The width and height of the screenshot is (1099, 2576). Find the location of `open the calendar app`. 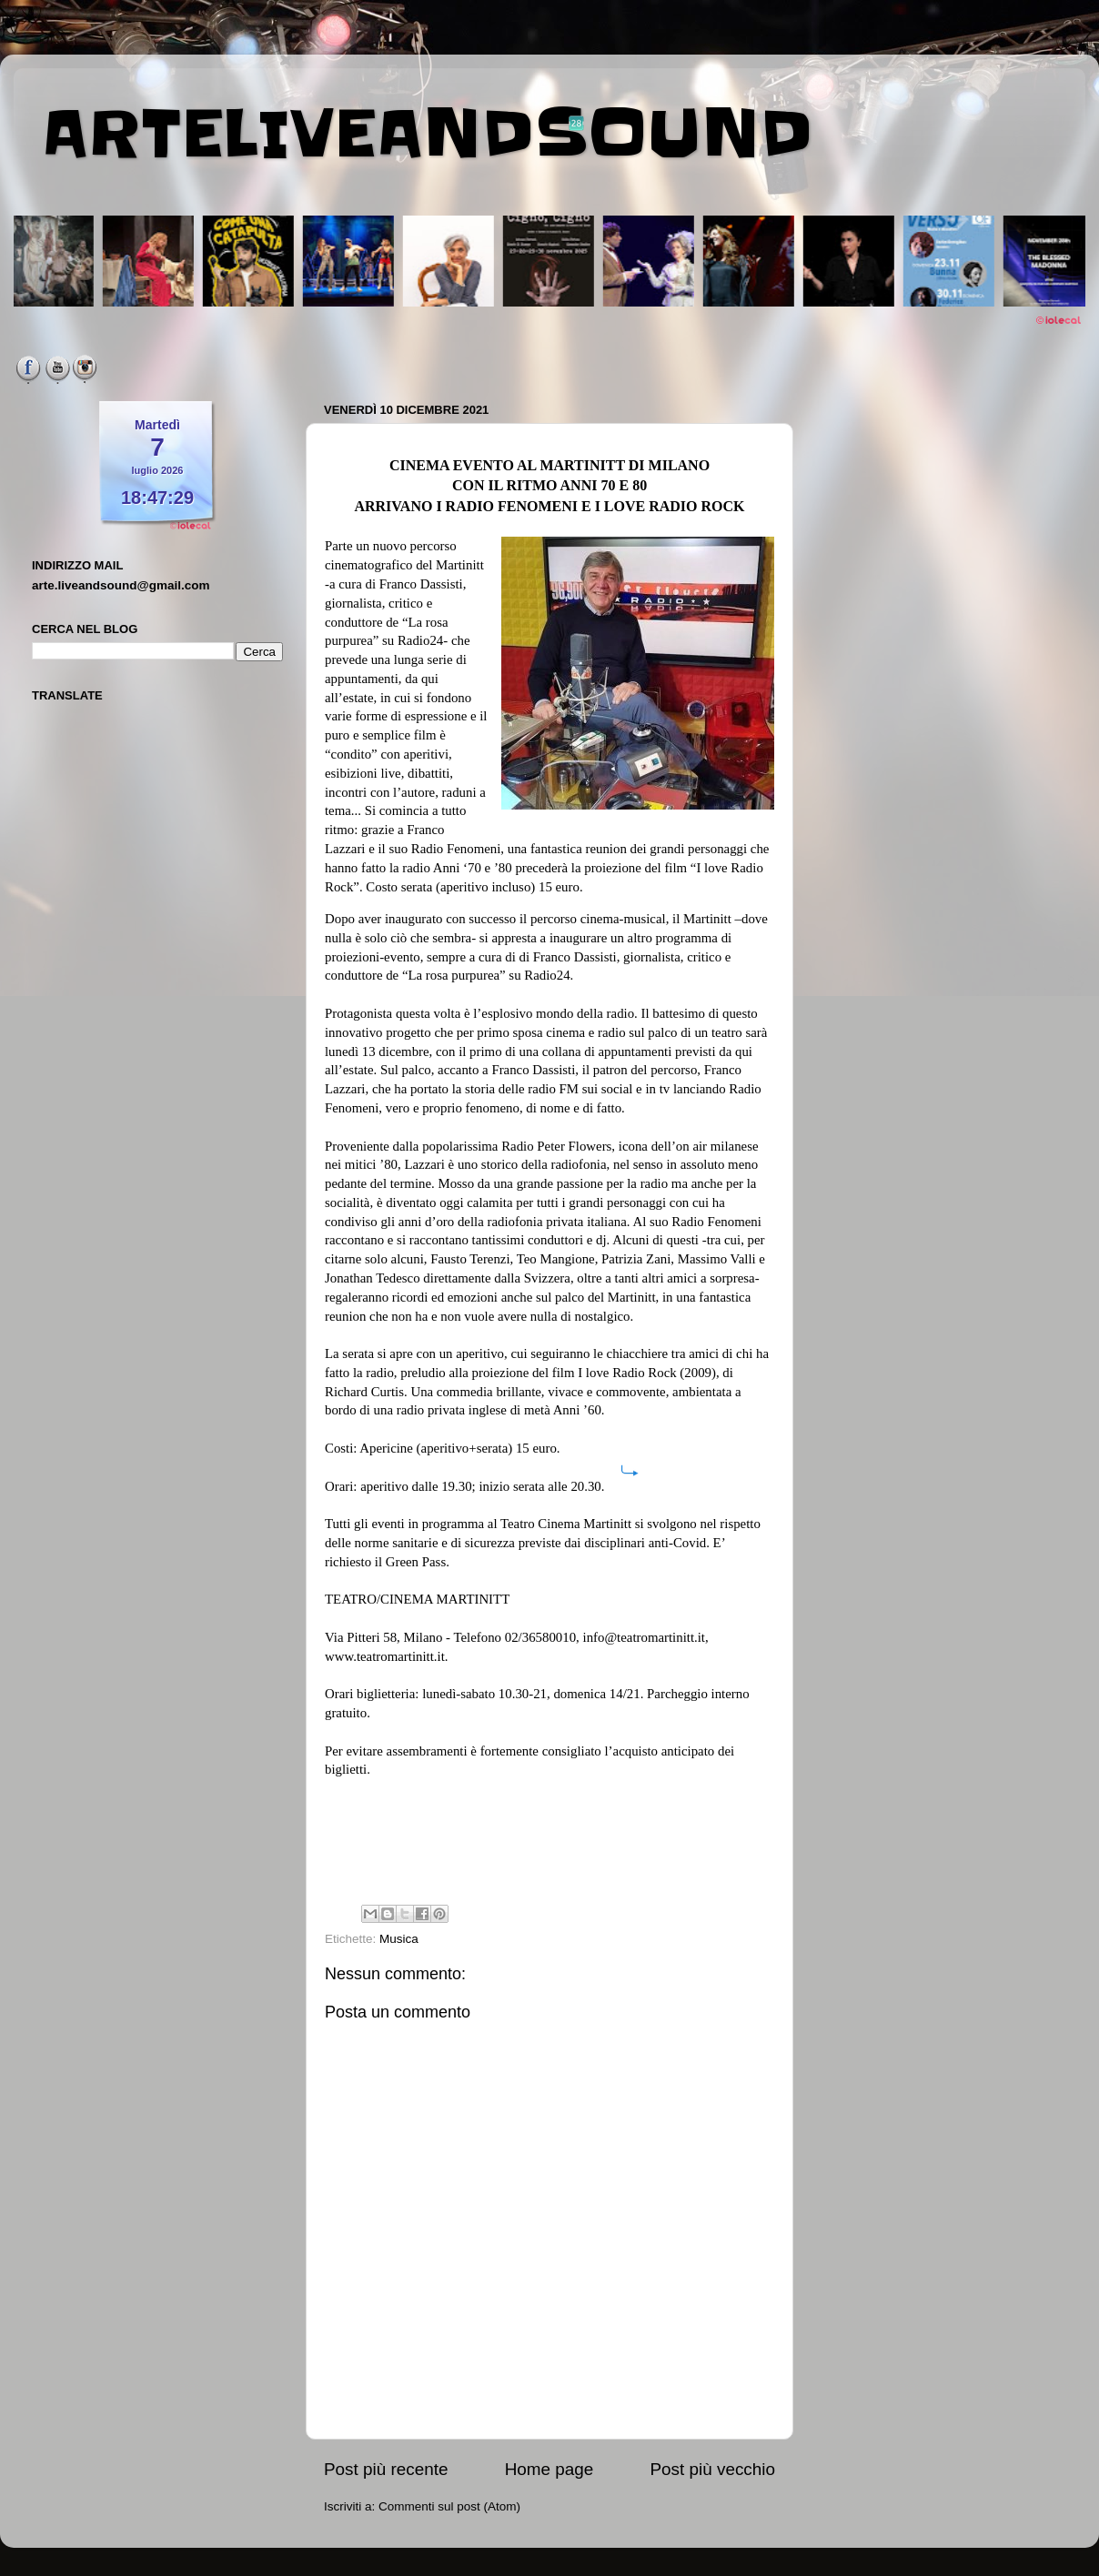

open the calendar app is located at coordinates (576, 123).